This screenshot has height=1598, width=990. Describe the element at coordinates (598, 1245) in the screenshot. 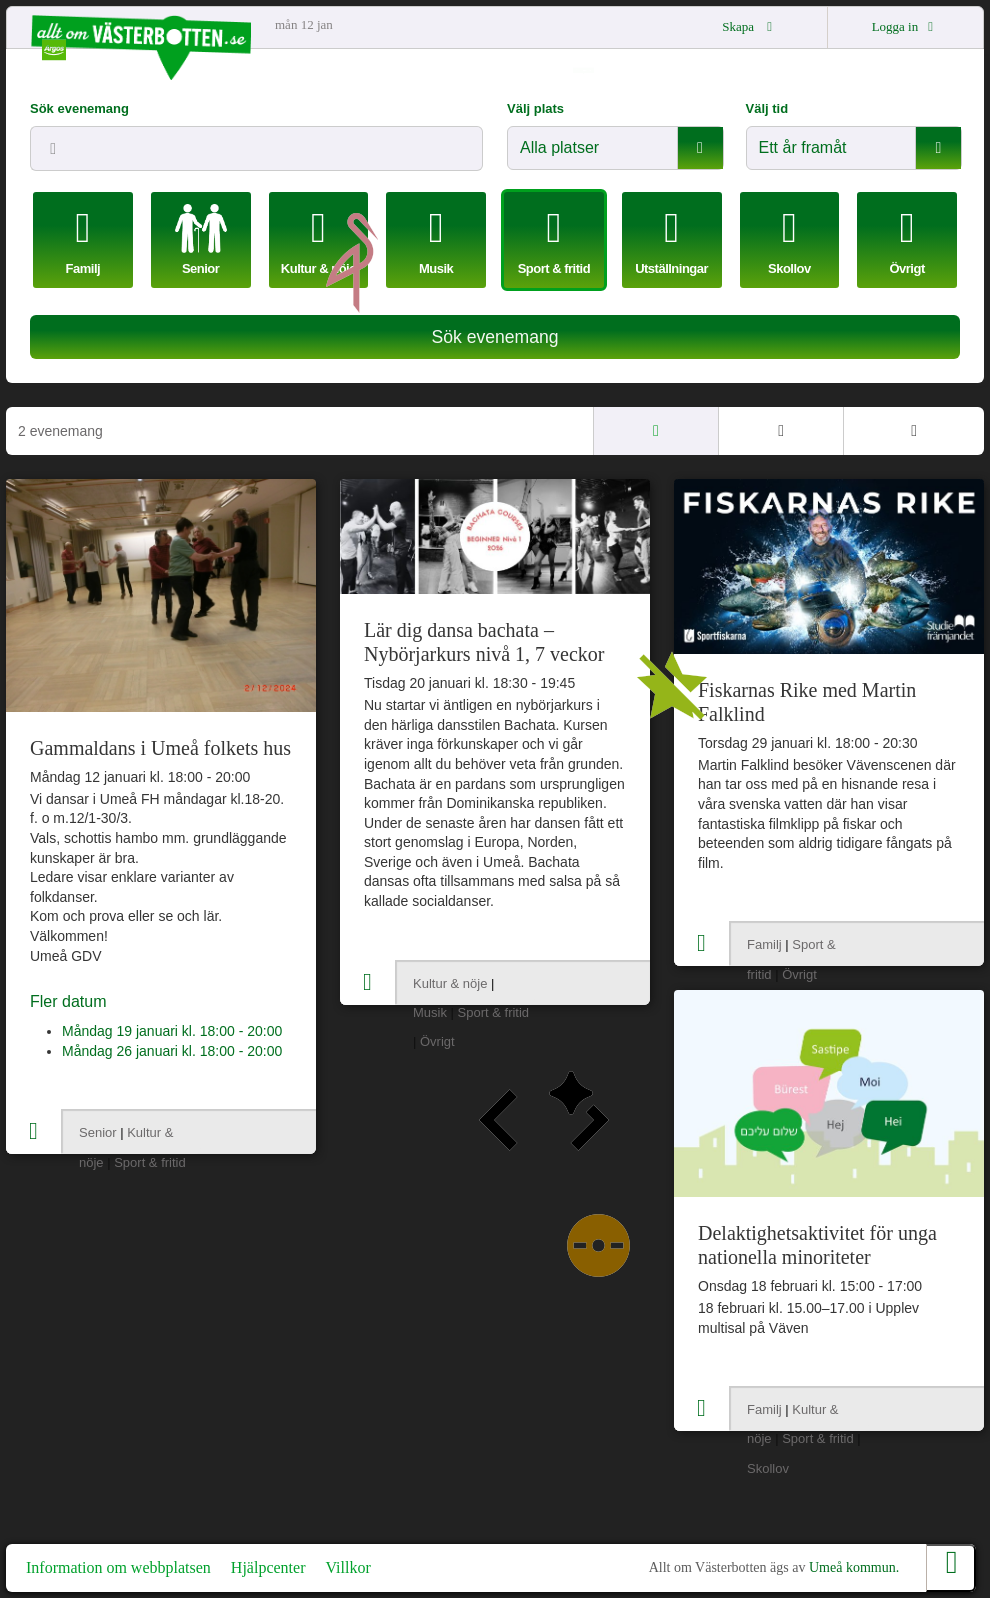

I see `gradienter app logo` at that location.